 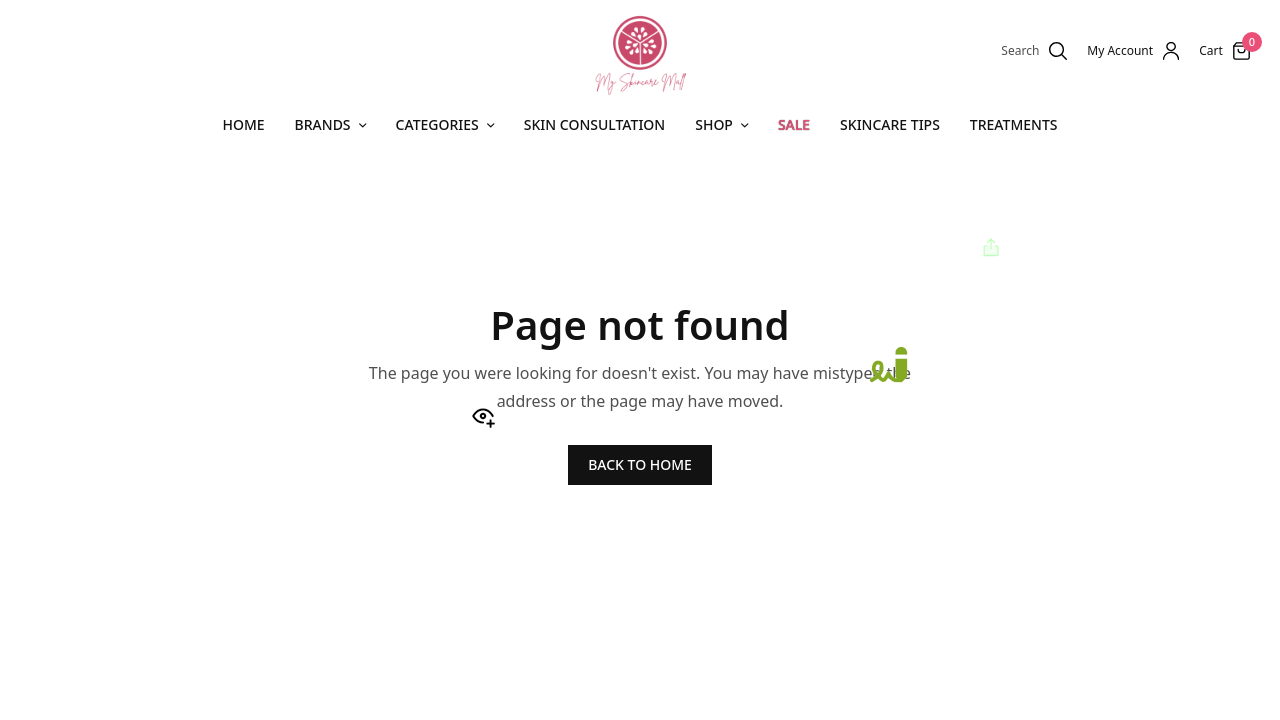 What do you see at coordinates (991, 248) in the screenshot?
I see `export or share content to another app` at bounding box center [991, 248].